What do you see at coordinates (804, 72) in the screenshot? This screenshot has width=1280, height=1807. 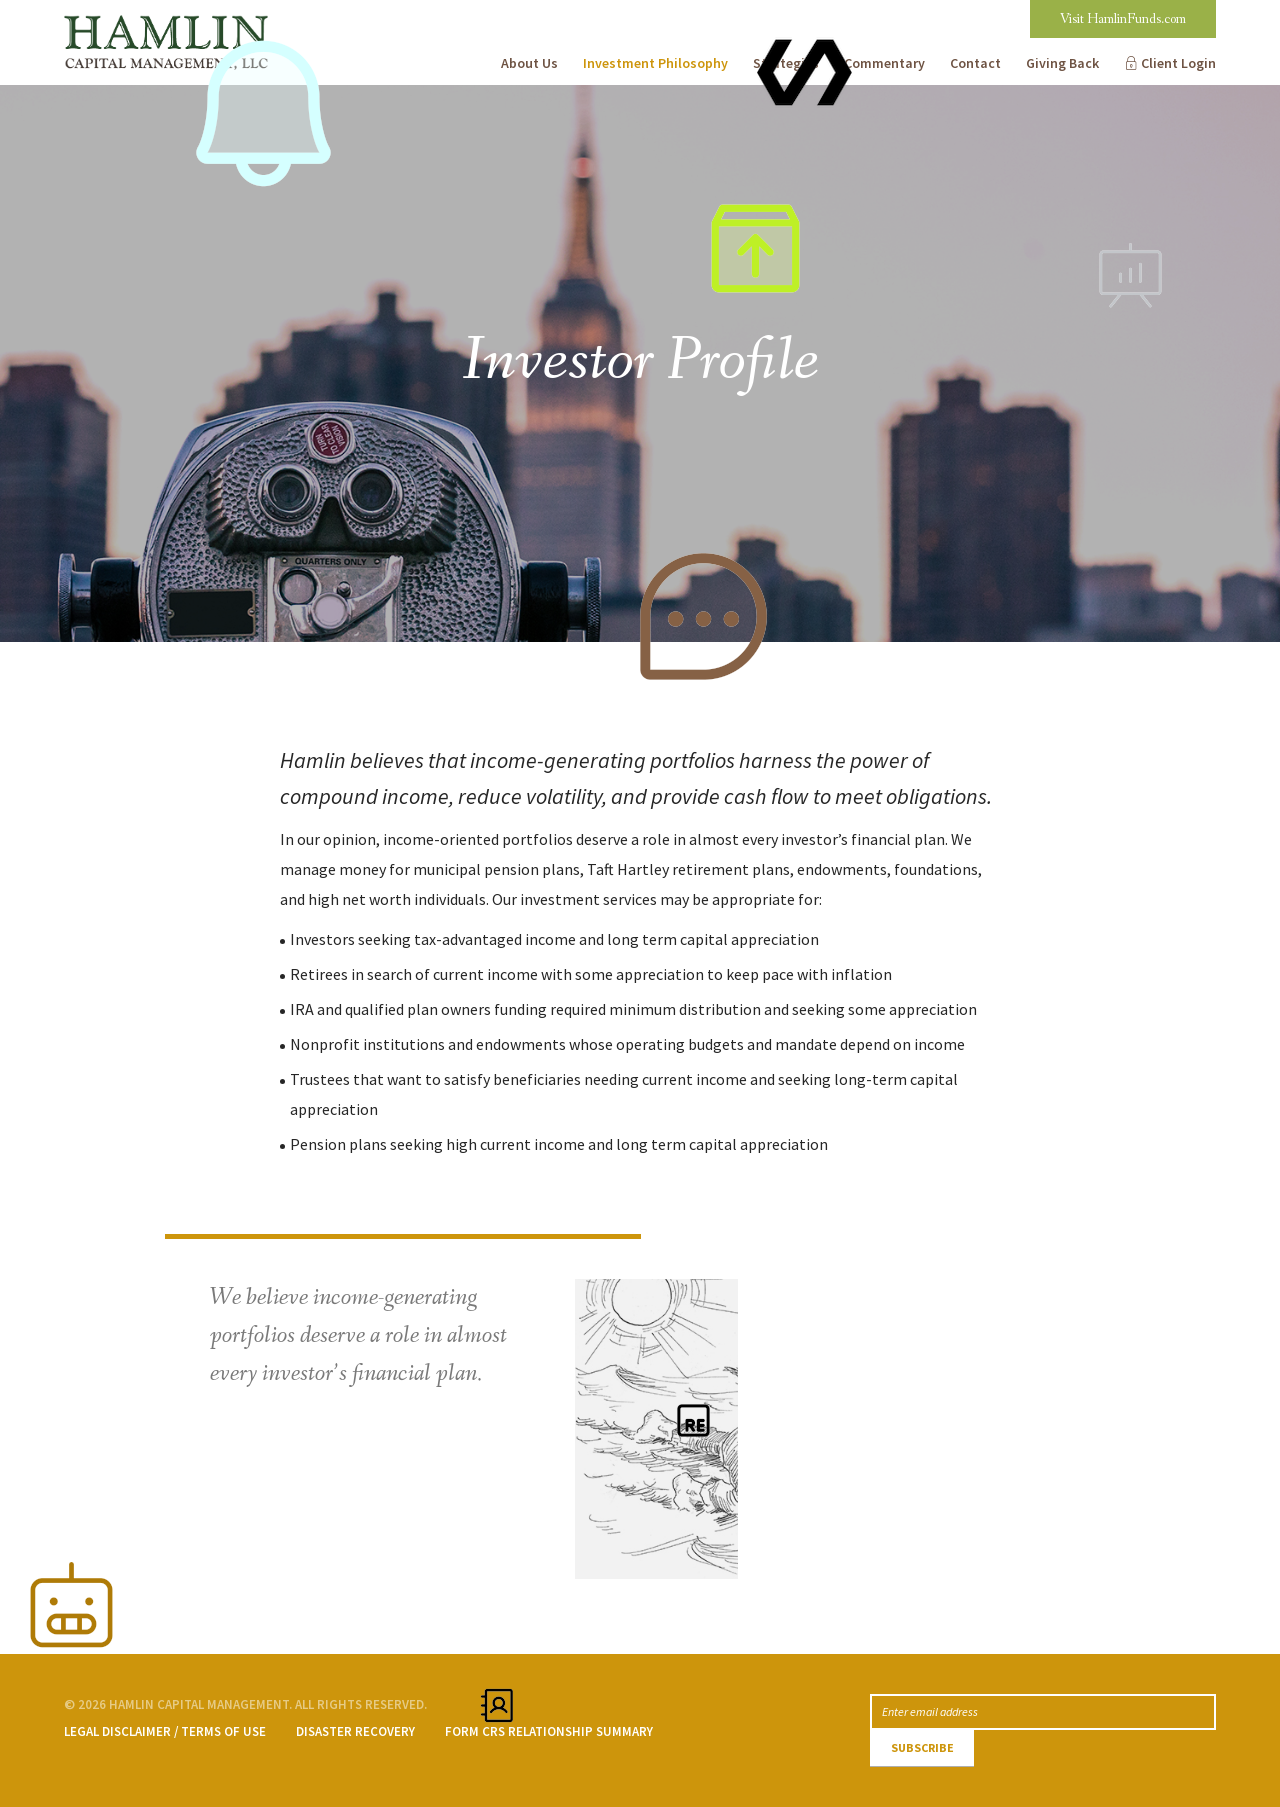 I see `polymer project logo` at bounding box center [804, 72].